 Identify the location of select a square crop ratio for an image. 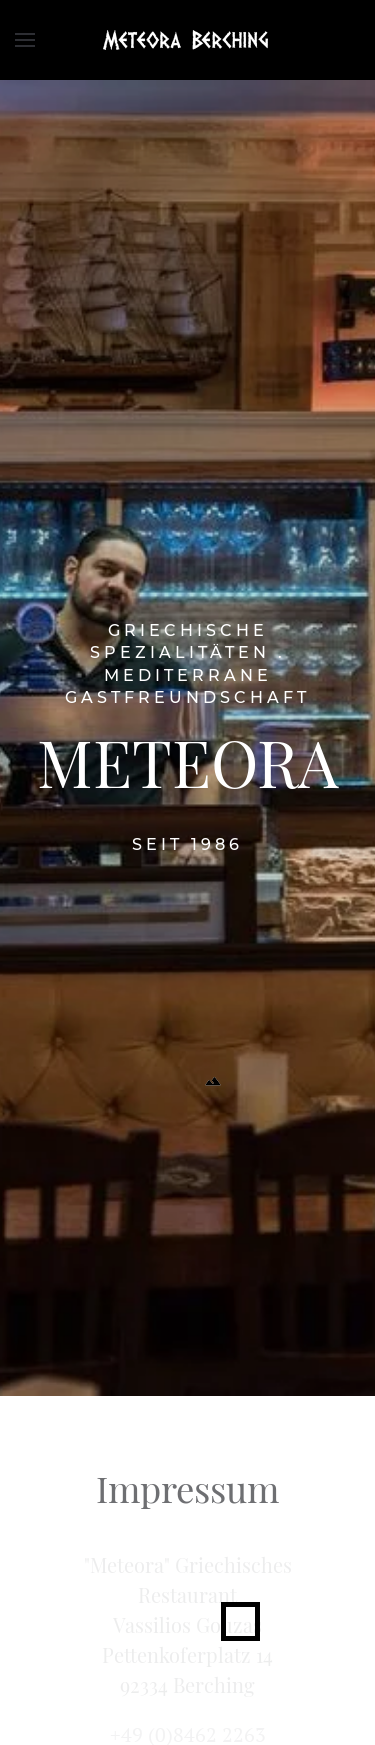
(240, 1621).